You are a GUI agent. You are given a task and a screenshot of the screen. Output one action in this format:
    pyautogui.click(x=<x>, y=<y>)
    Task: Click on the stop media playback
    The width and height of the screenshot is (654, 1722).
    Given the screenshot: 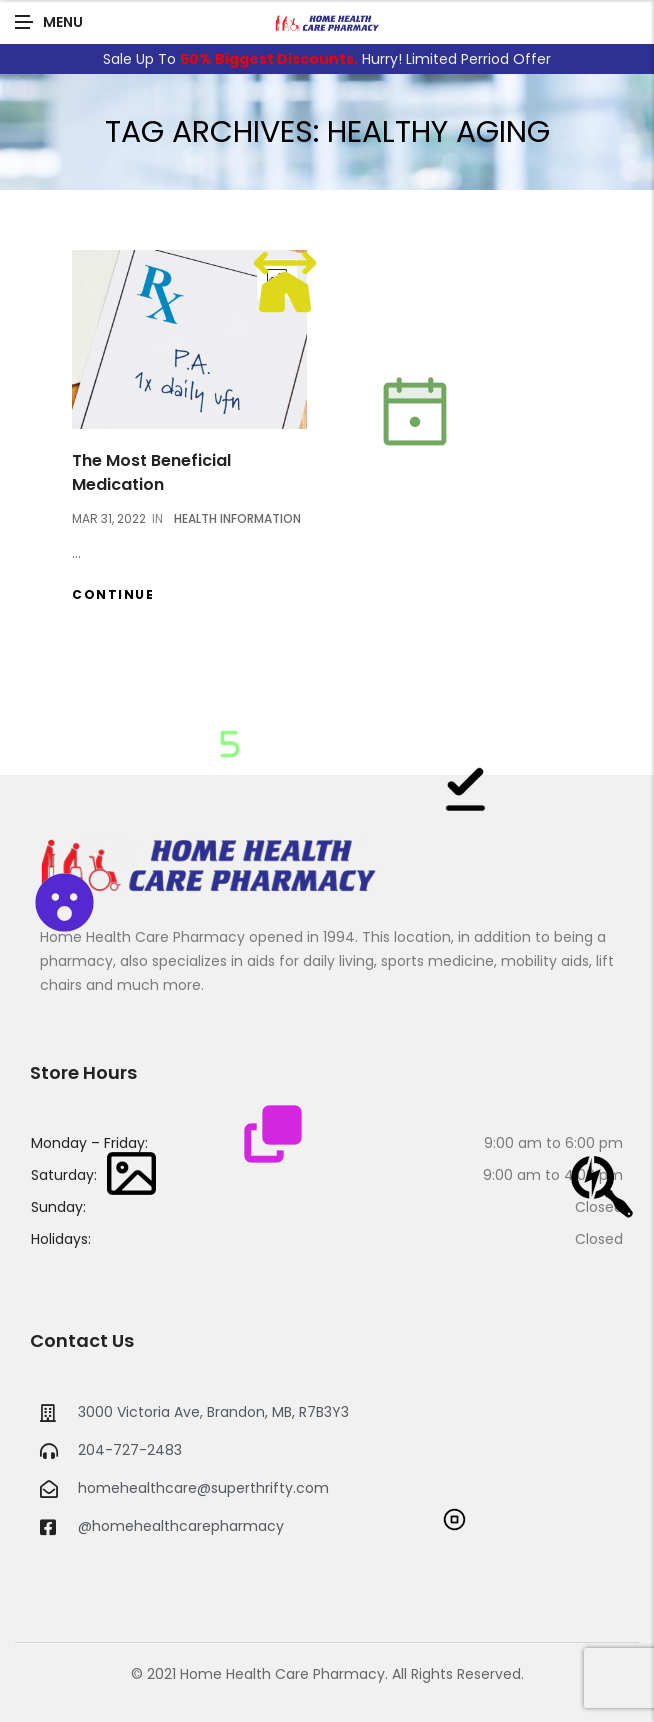 What is the action you would take?
    pyautogui.click(x=454, y=1519)
    